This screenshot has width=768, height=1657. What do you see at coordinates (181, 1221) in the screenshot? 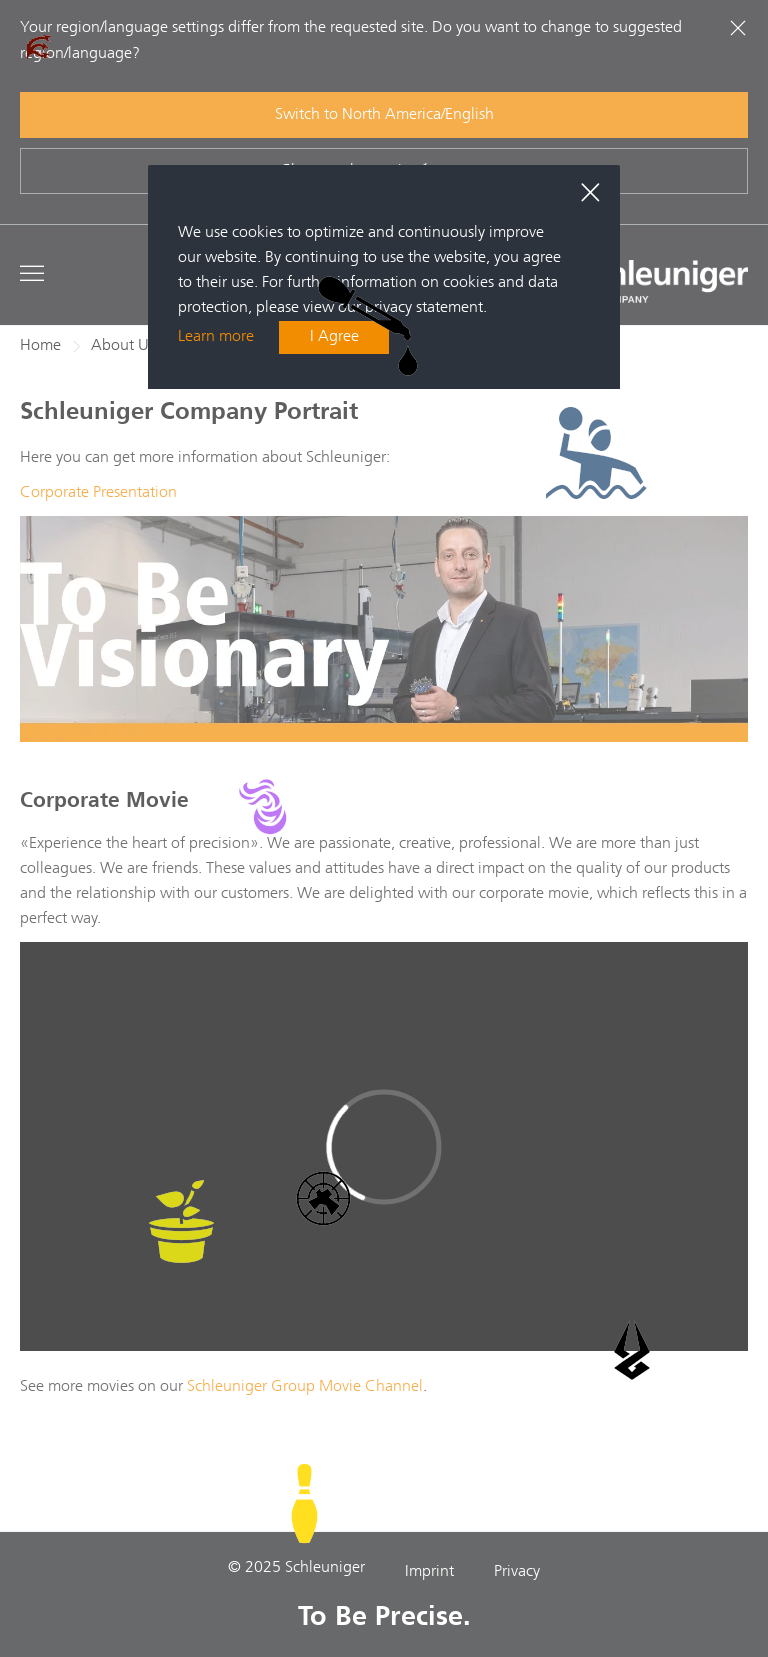
I see `start a new project or initiative` at bounding box center [181, 1221].